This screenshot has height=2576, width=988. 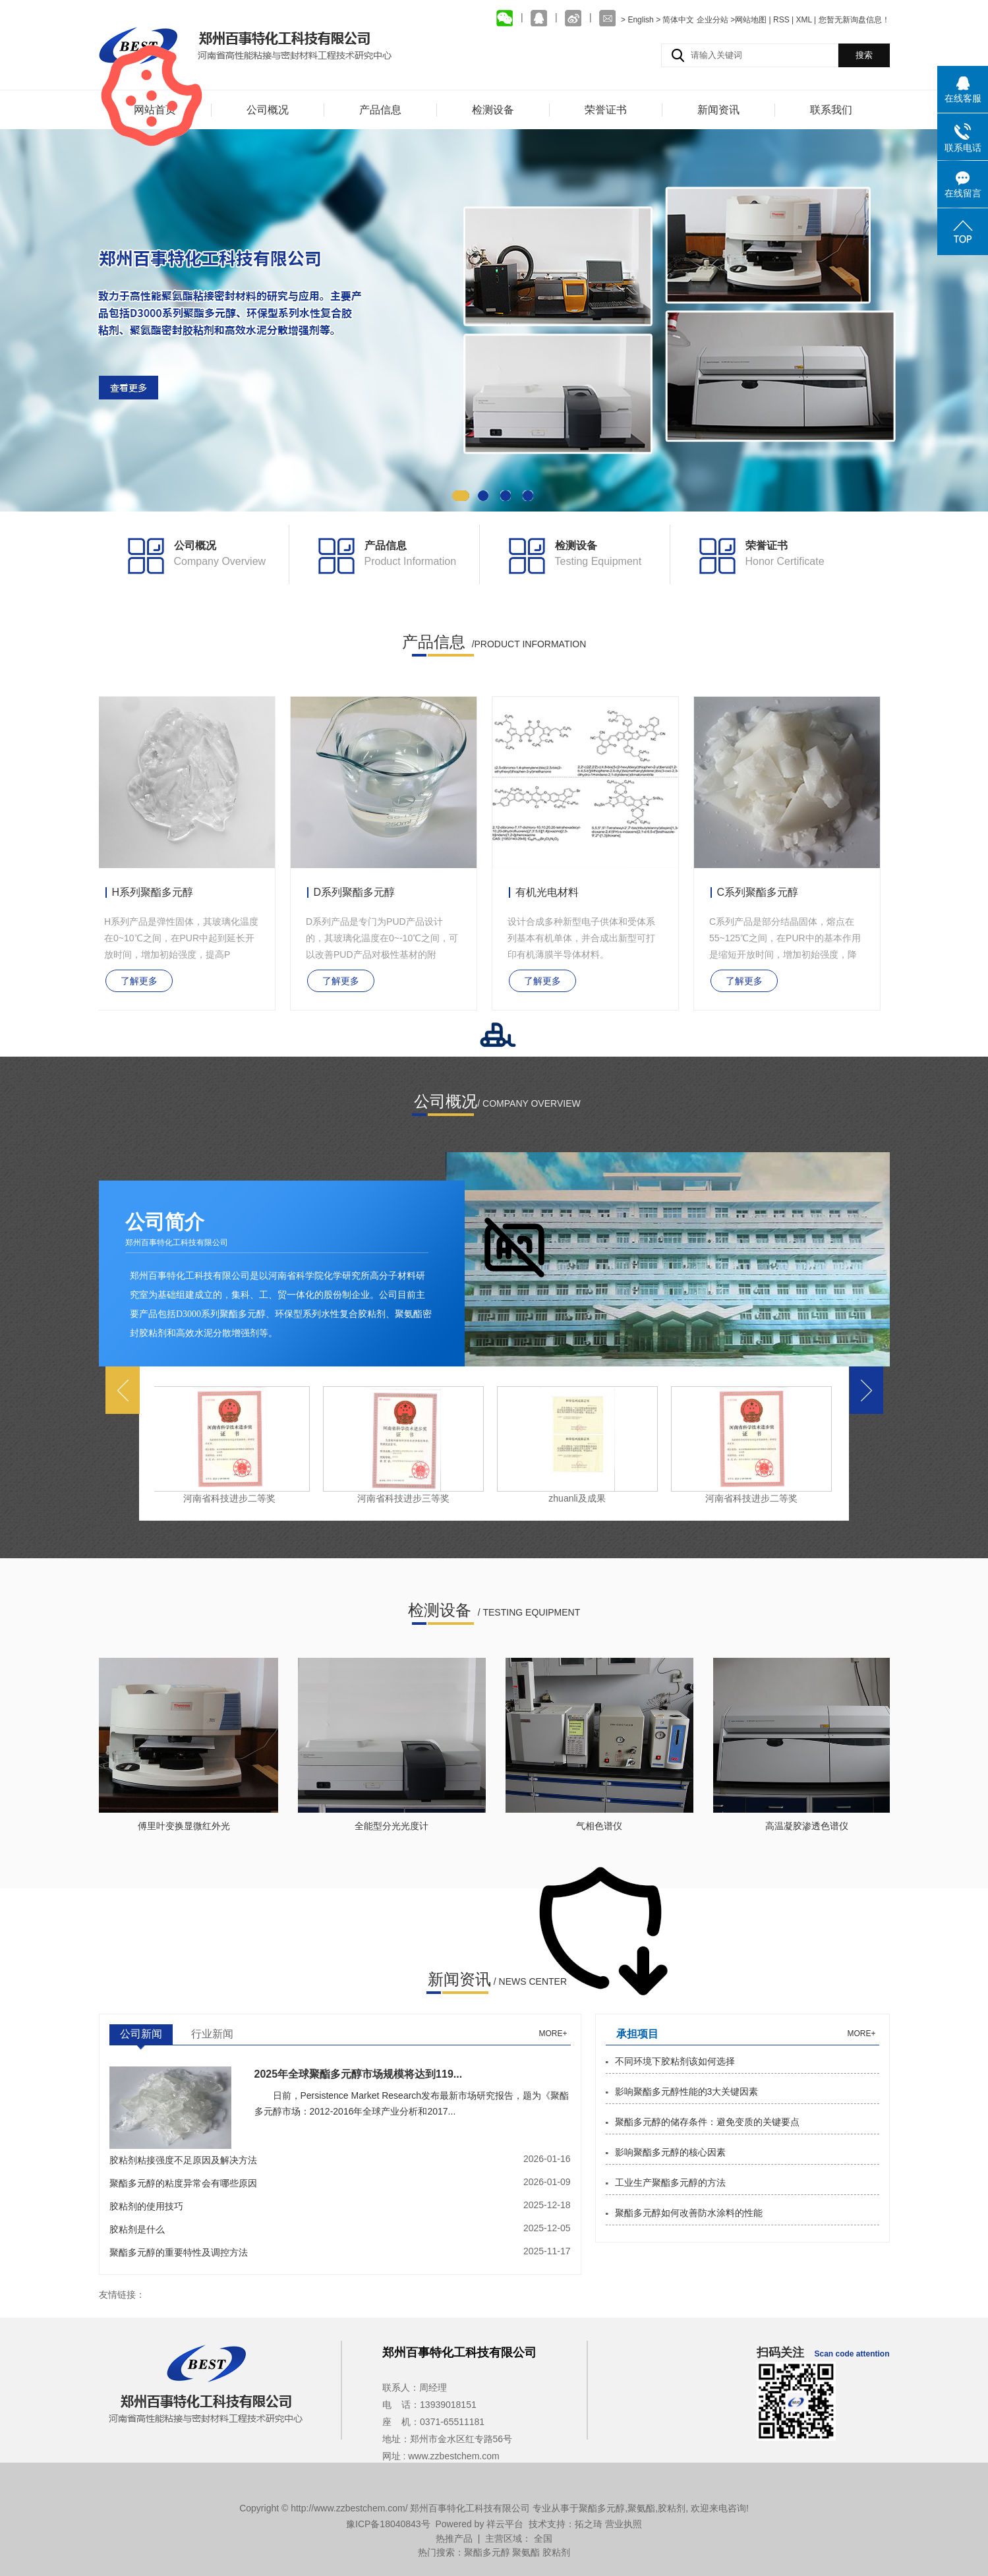 I want to click on construction or earthwork services, so click(x=498, y=1034).